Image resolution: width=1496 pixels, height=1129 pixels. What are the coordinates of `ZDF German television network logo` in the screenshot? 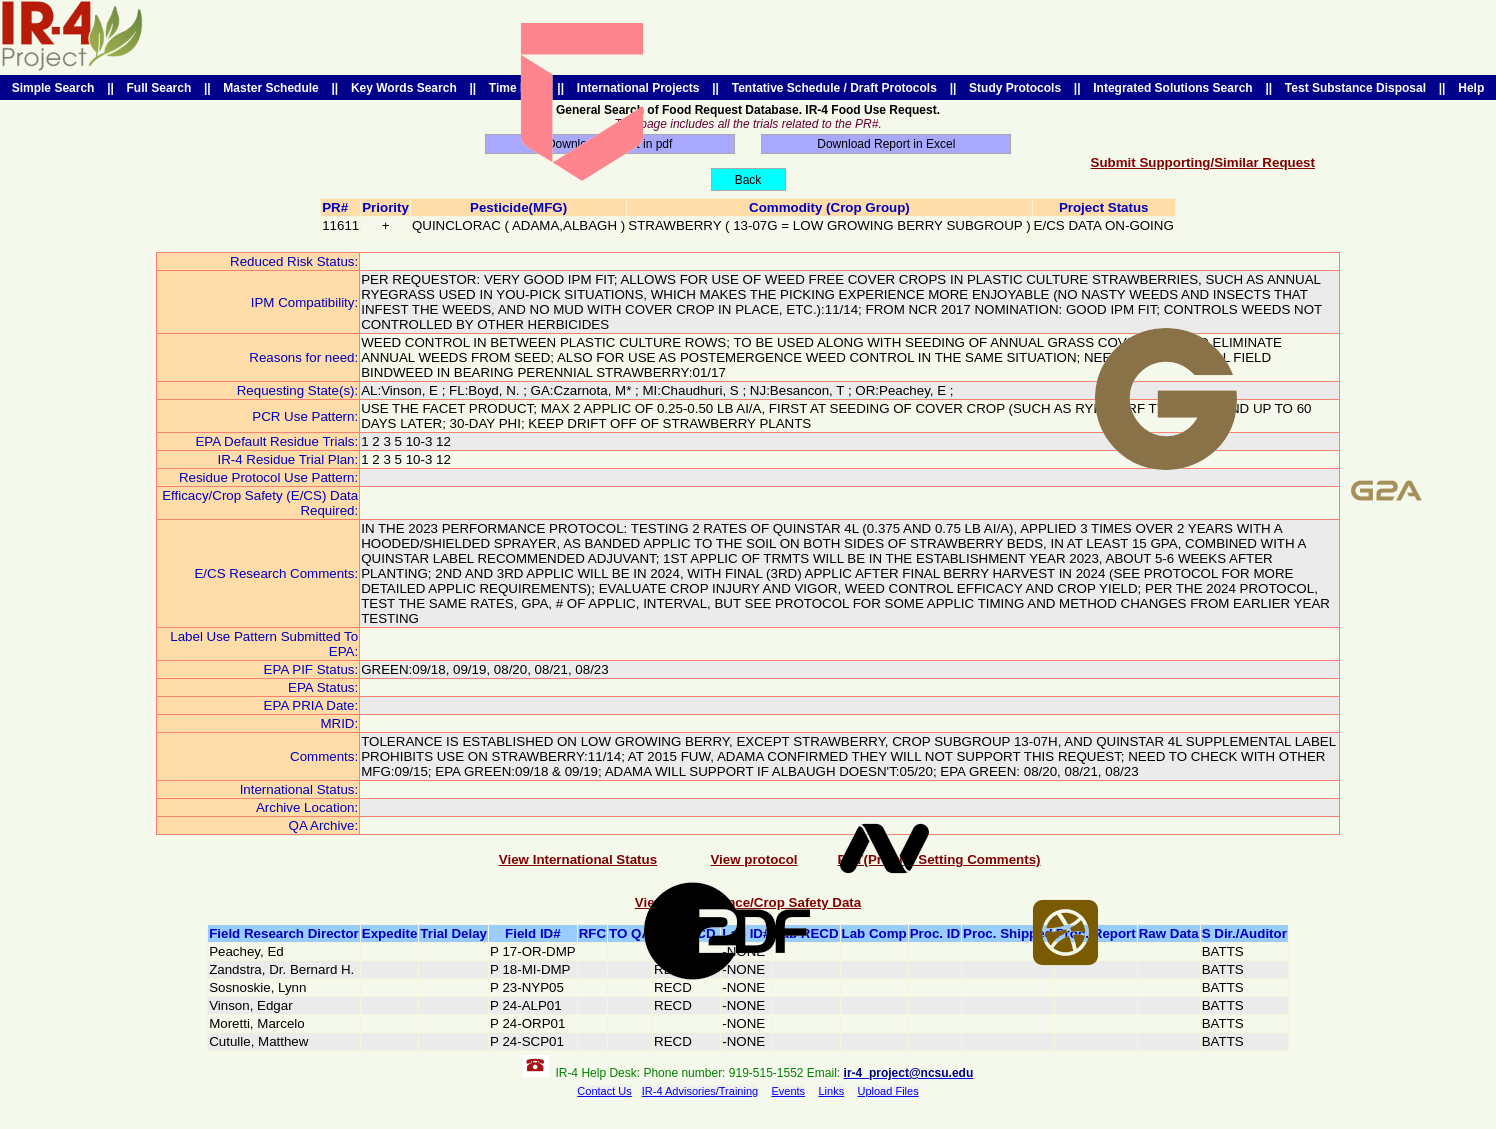 It's located at (727, 931).